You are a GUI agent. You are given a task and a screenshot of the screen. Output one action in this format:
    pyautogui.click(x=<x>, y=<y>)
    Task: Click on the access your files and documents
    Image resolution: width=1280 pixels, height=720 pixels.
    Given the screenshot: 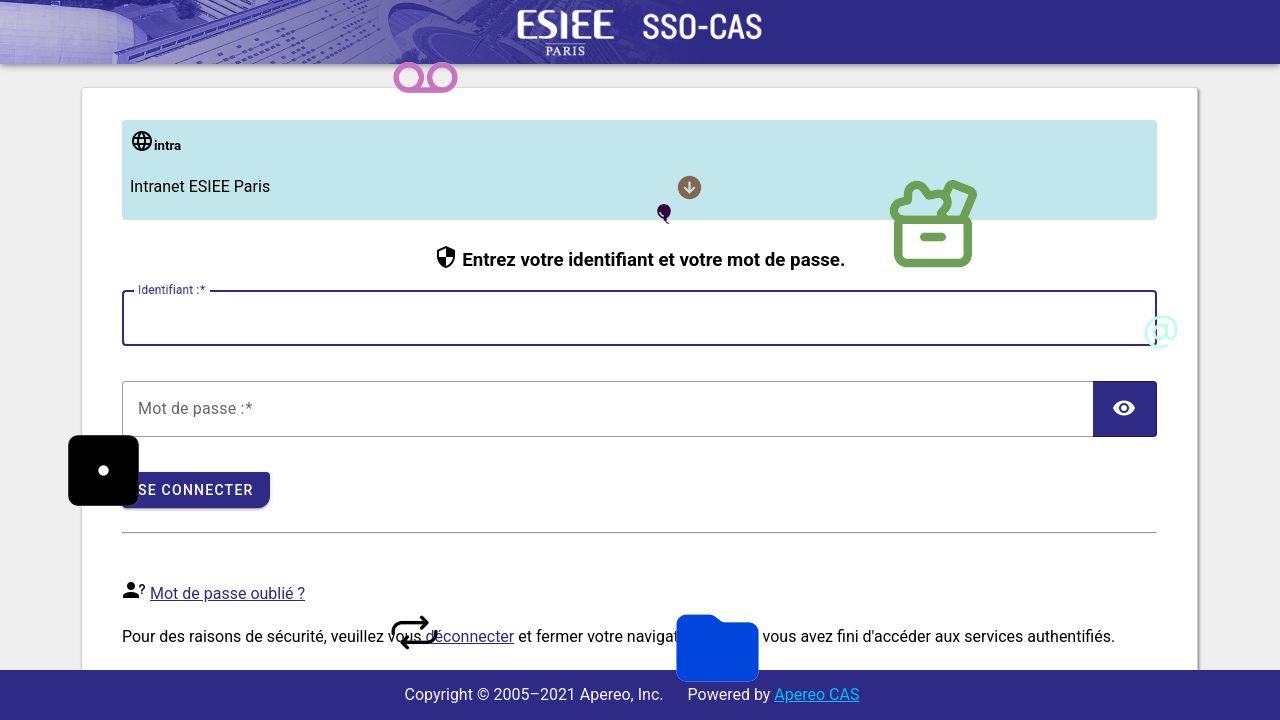 What is the action you would take?
    pyautogui.click(x=717, y=650)
    